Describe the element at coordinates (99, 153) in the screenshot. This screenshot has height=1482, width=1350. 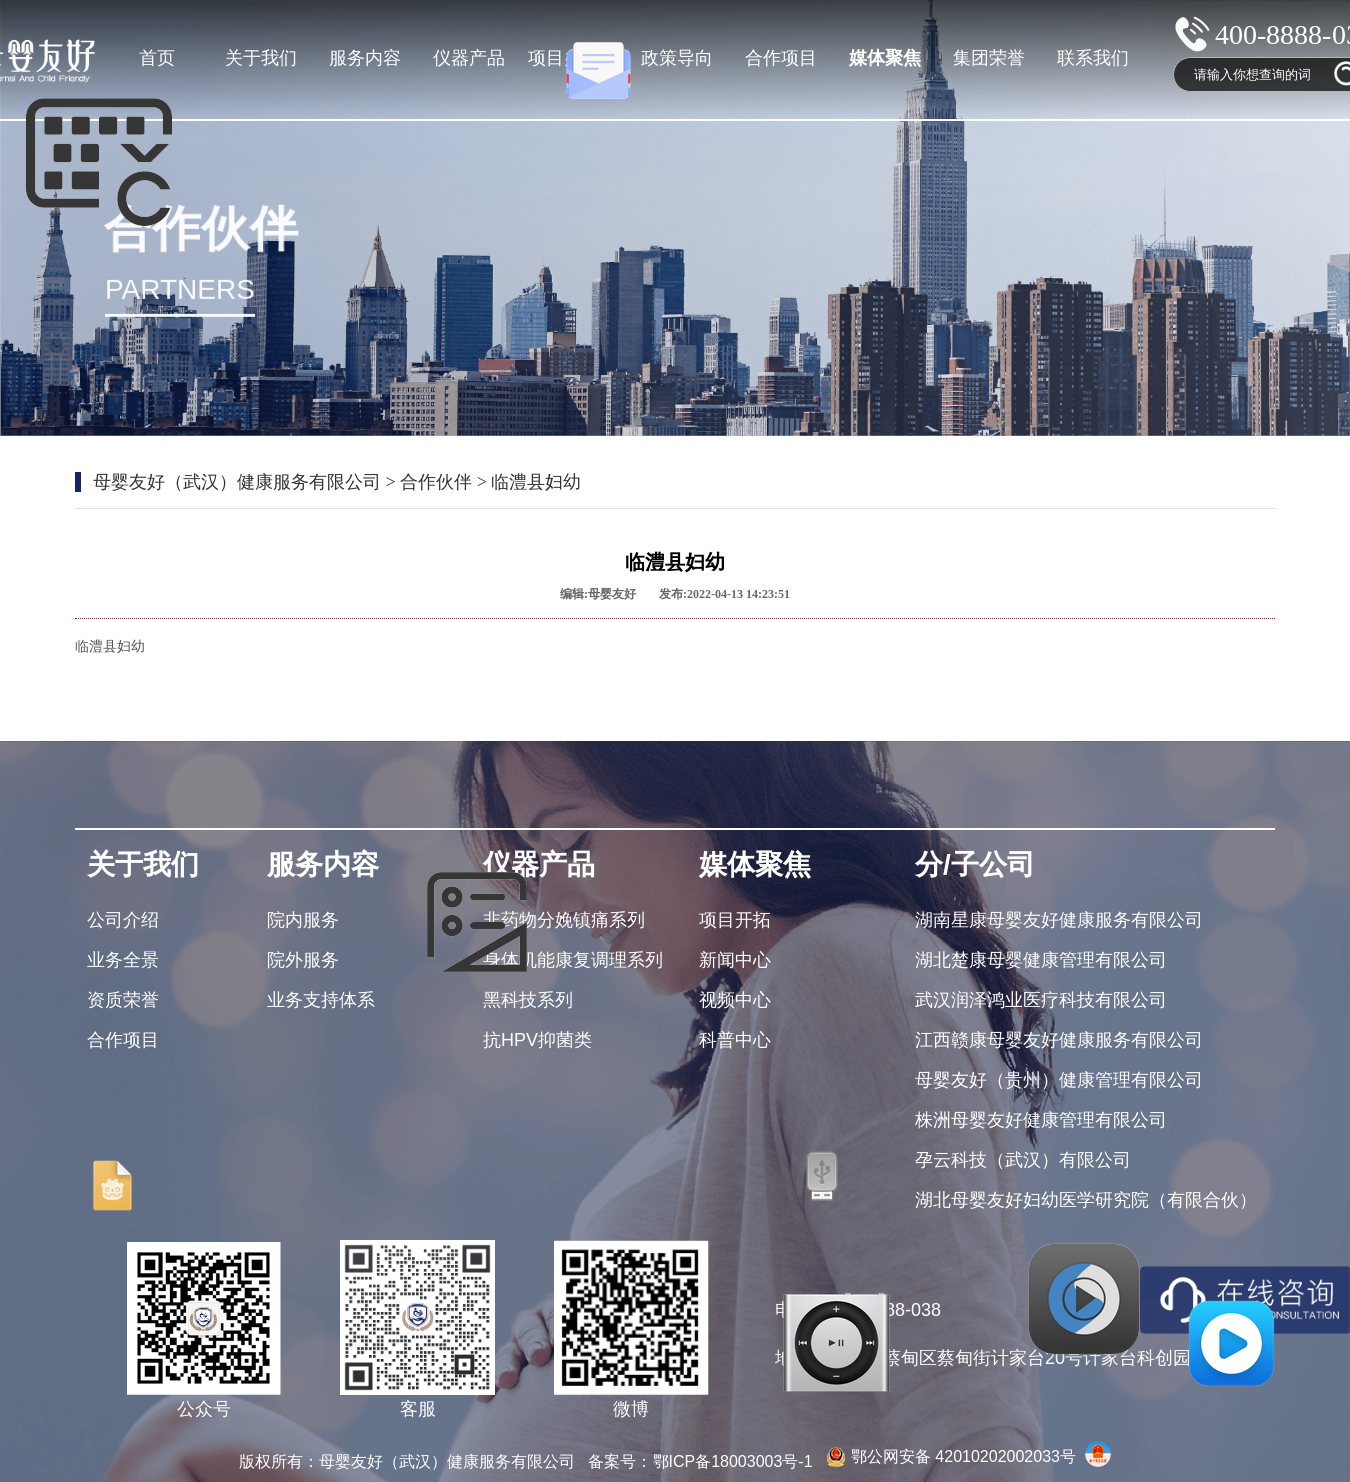
I see `open on-screen keyboard settings` at that location.